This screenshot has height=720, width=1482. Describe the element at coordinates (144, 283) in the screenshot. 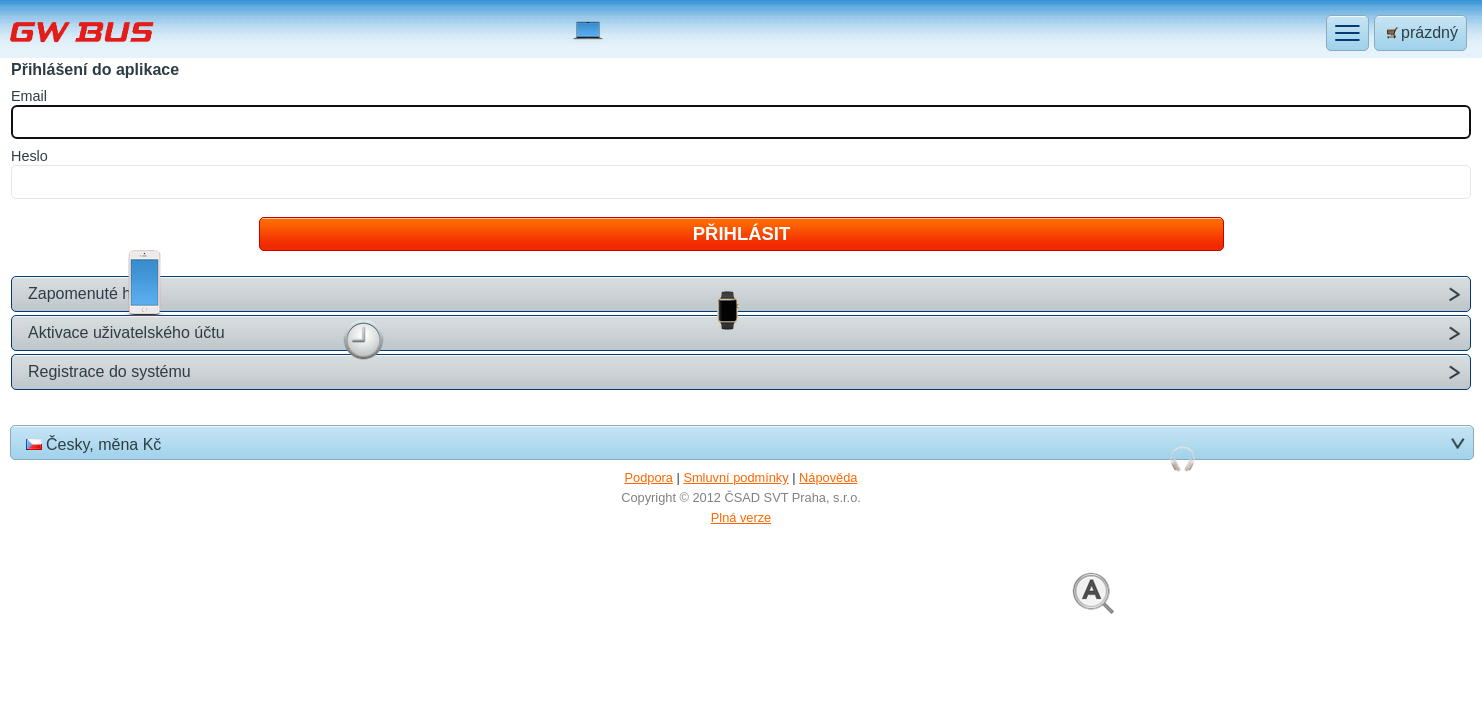

I see `iPhone SE device connected to your system` at that location.